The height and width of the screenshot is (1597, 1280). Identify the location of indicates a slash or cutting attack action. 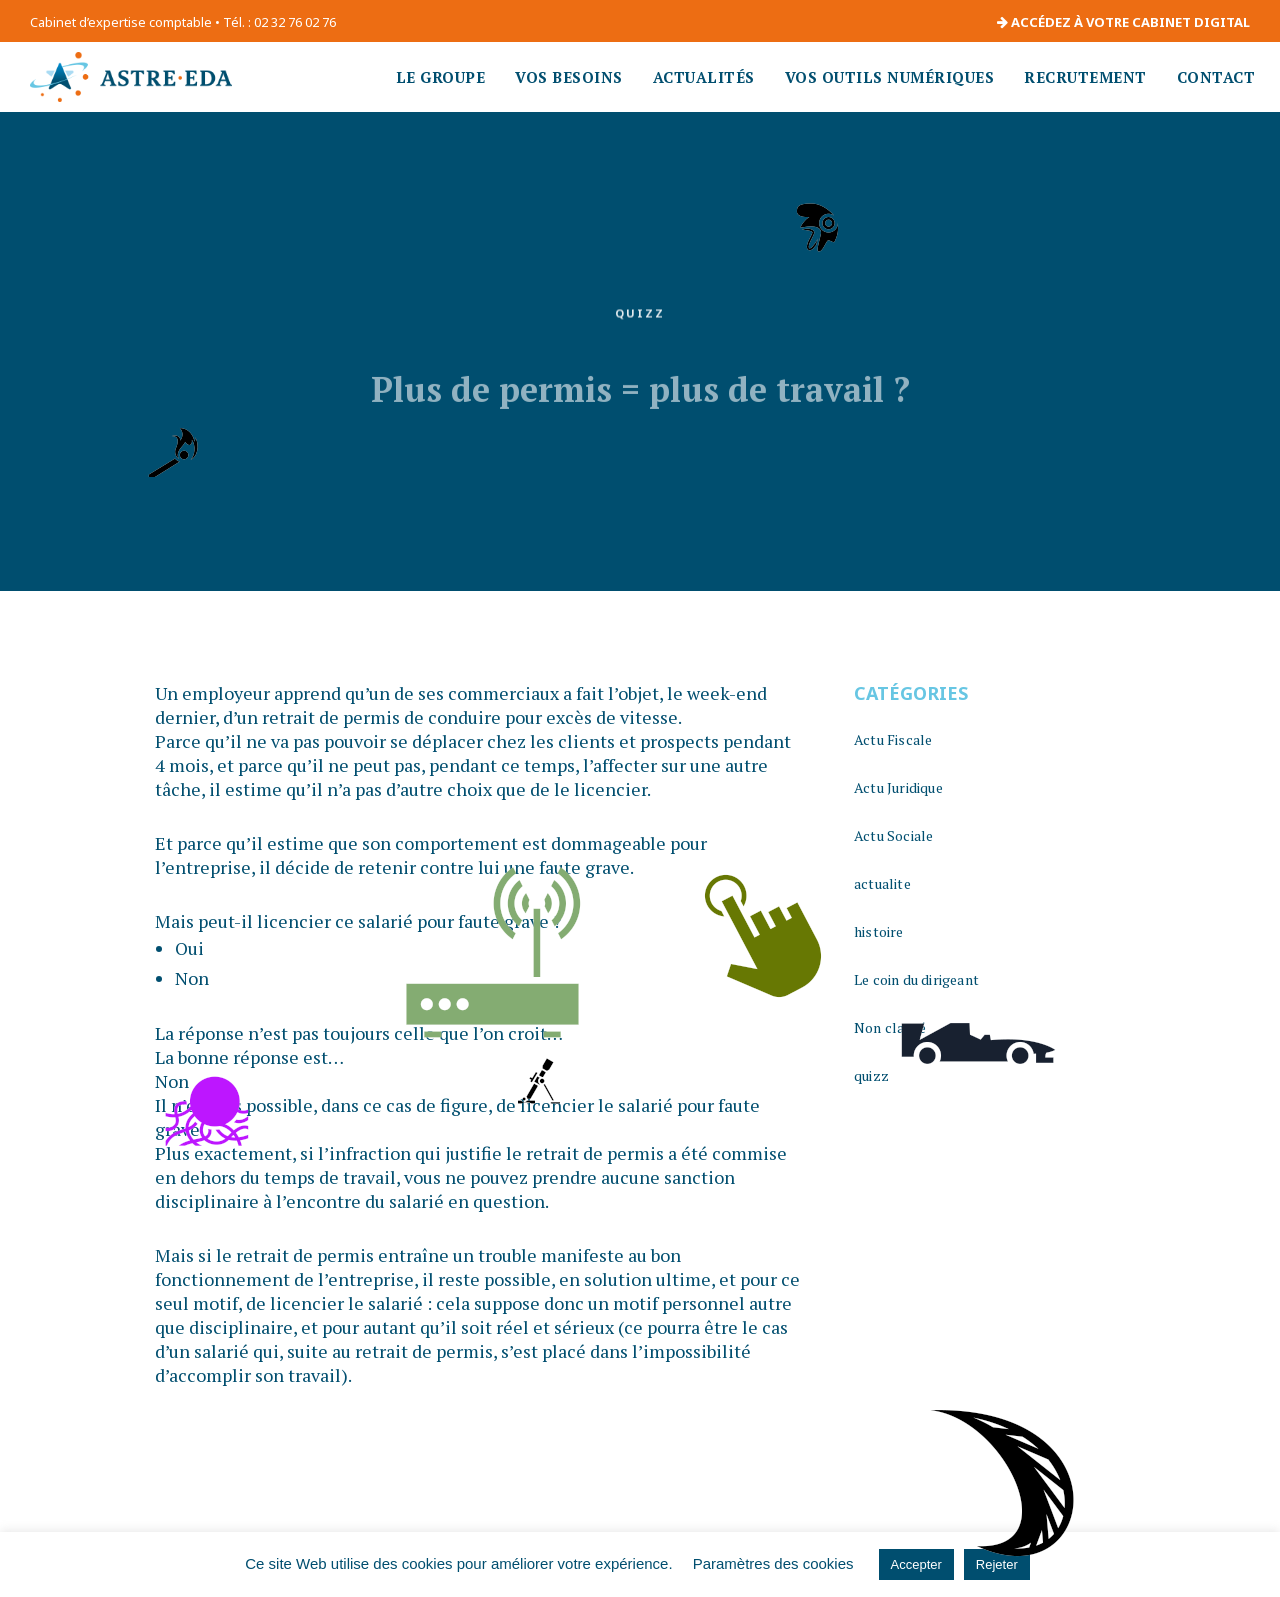
(1004, 1484).